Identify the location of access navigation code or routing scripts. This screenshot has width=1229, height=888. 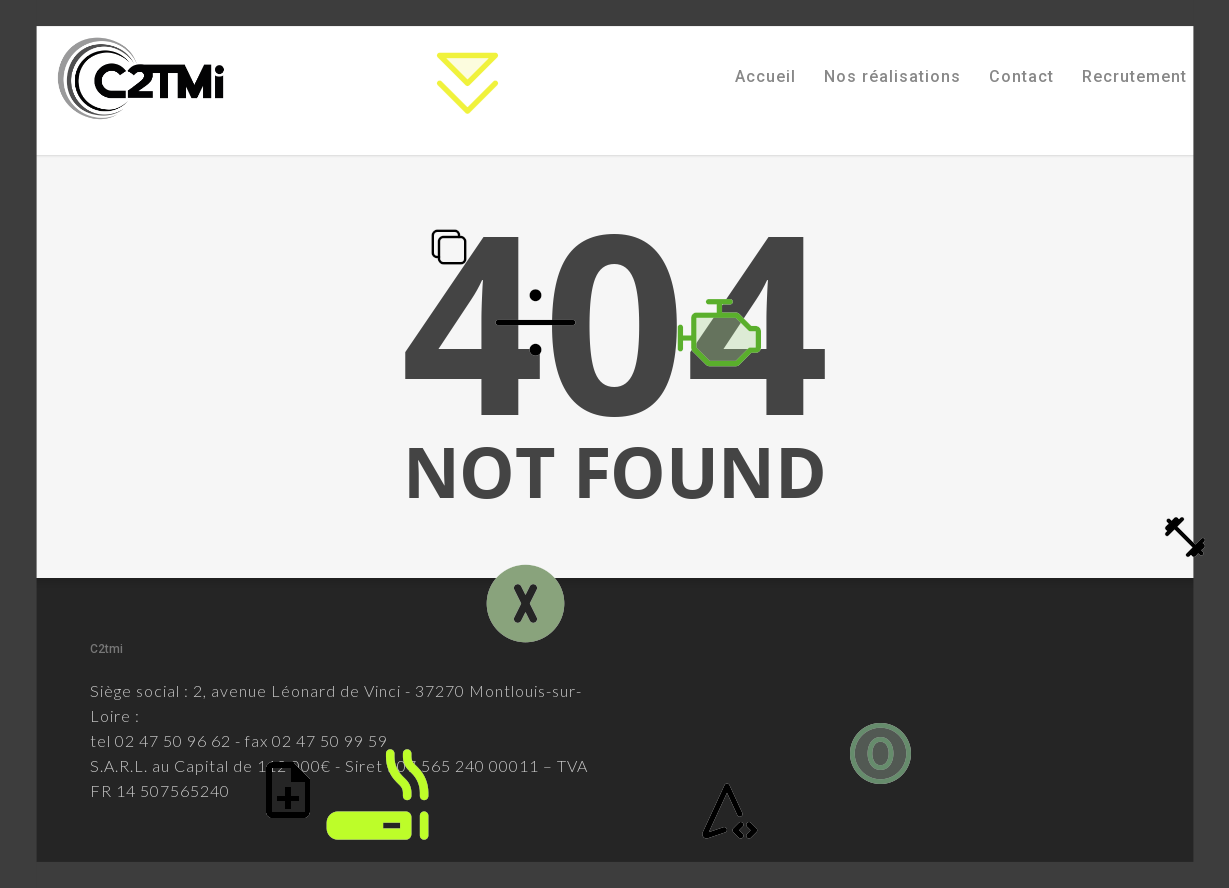
(727, 811).